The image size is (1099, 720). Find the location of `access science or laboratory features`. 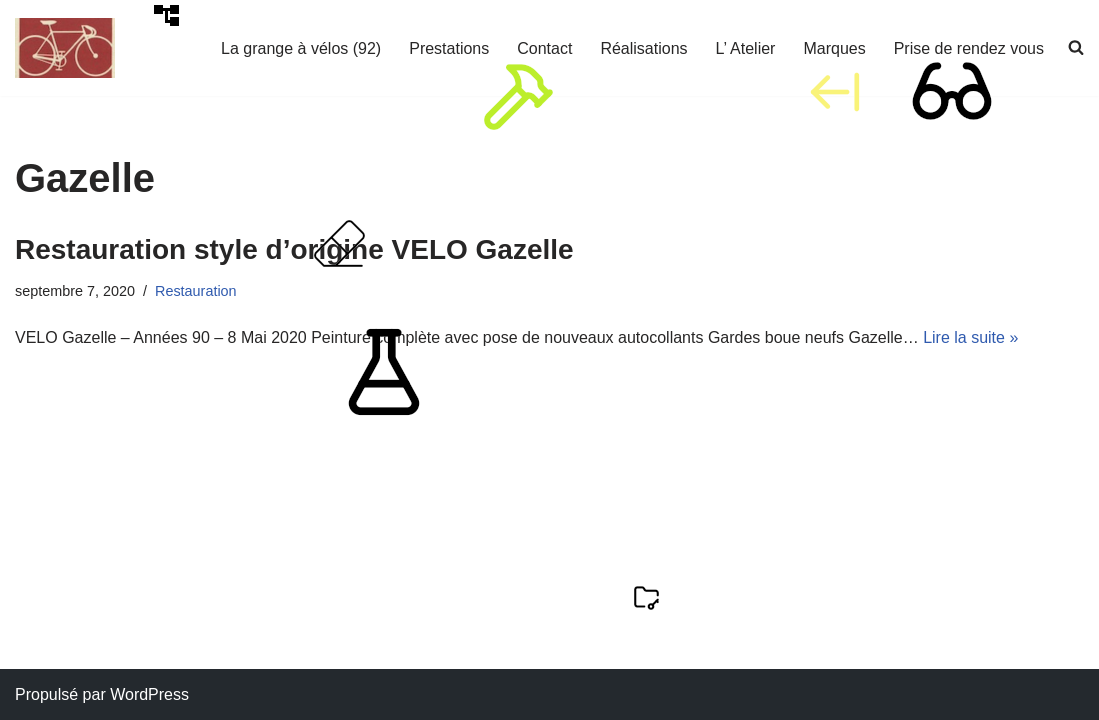

access science or laboratory features is located at coordinates (384, 372).